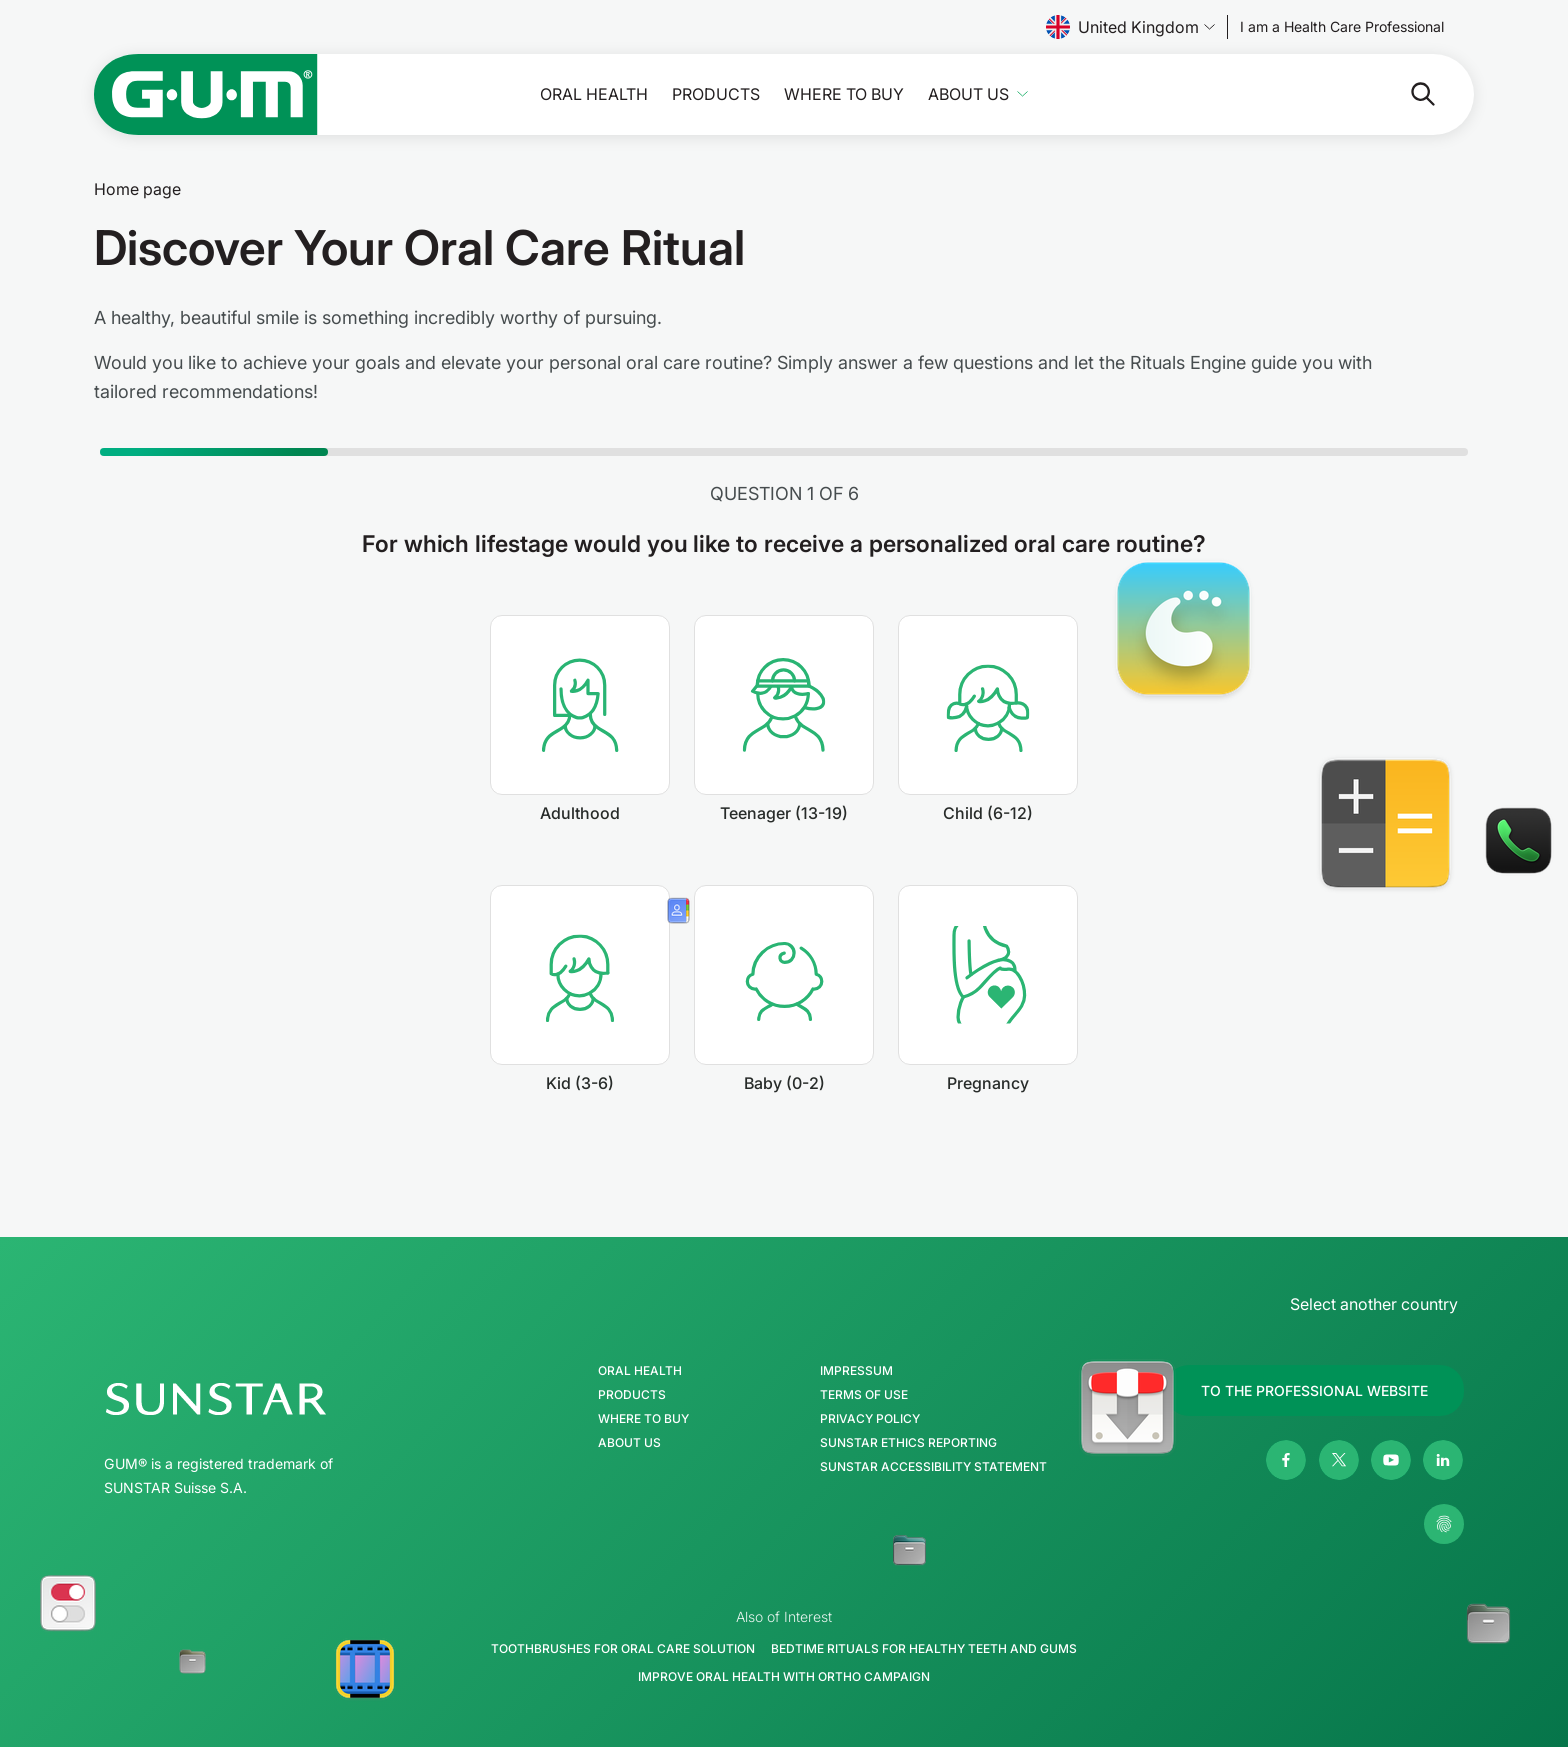  What do you see at coordinates (68, 1603) in the screenshot?
I see `open gnome tweaks settings` at bounding box center [68, 1603].